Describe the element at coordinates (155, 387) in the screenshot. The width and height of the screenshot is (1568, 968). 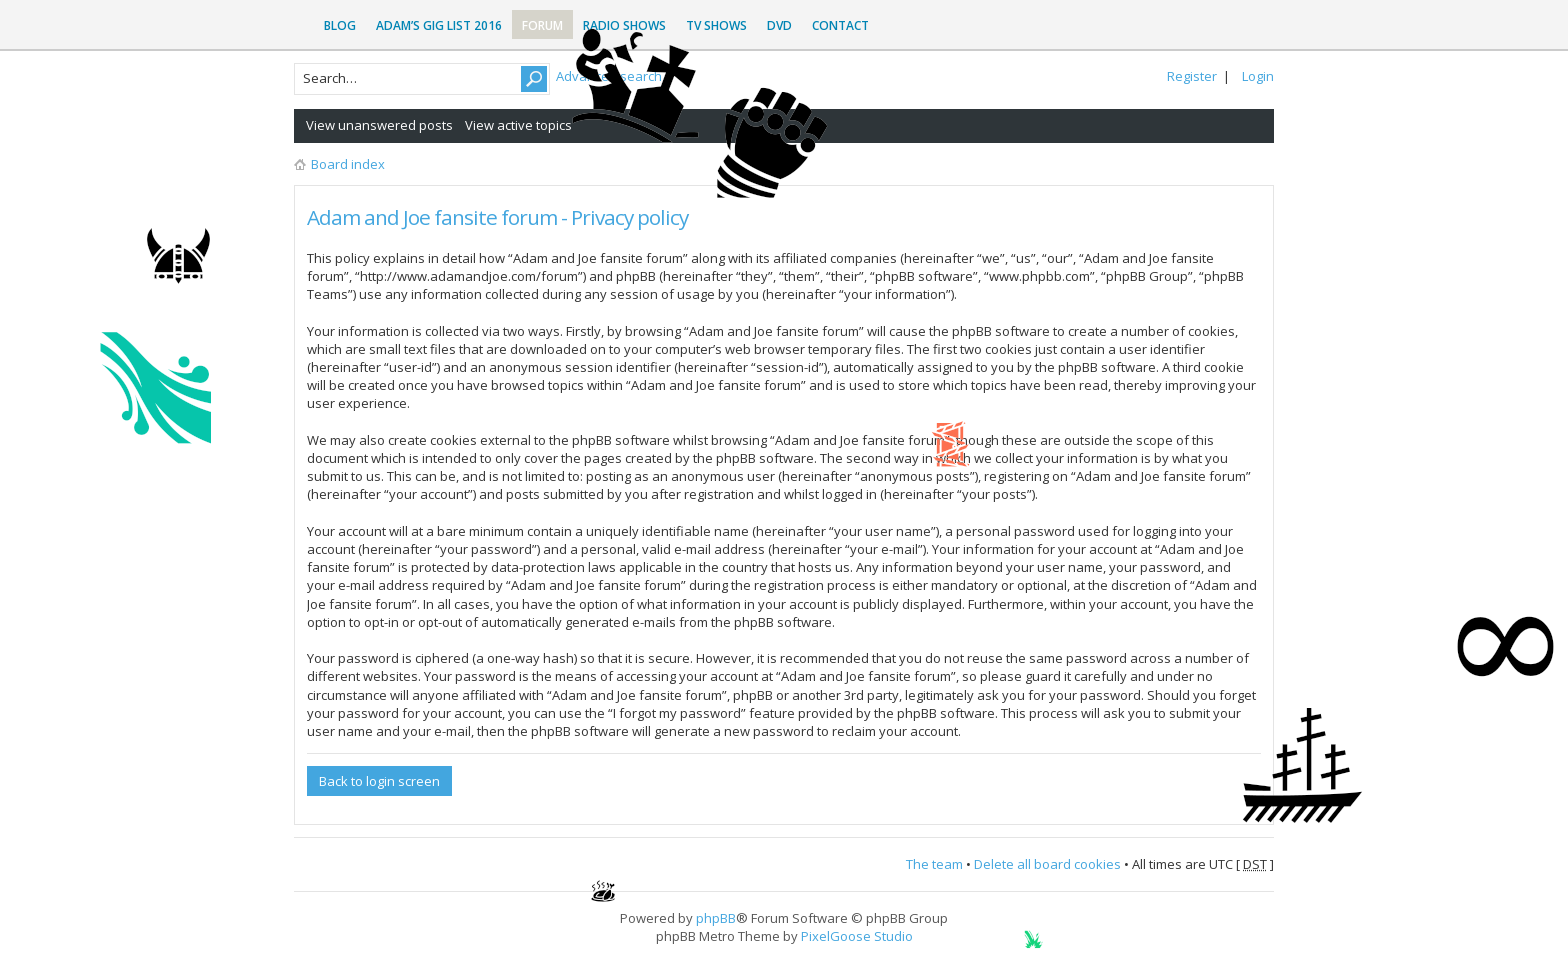
I see `indicates water or stream-related content` at that location.